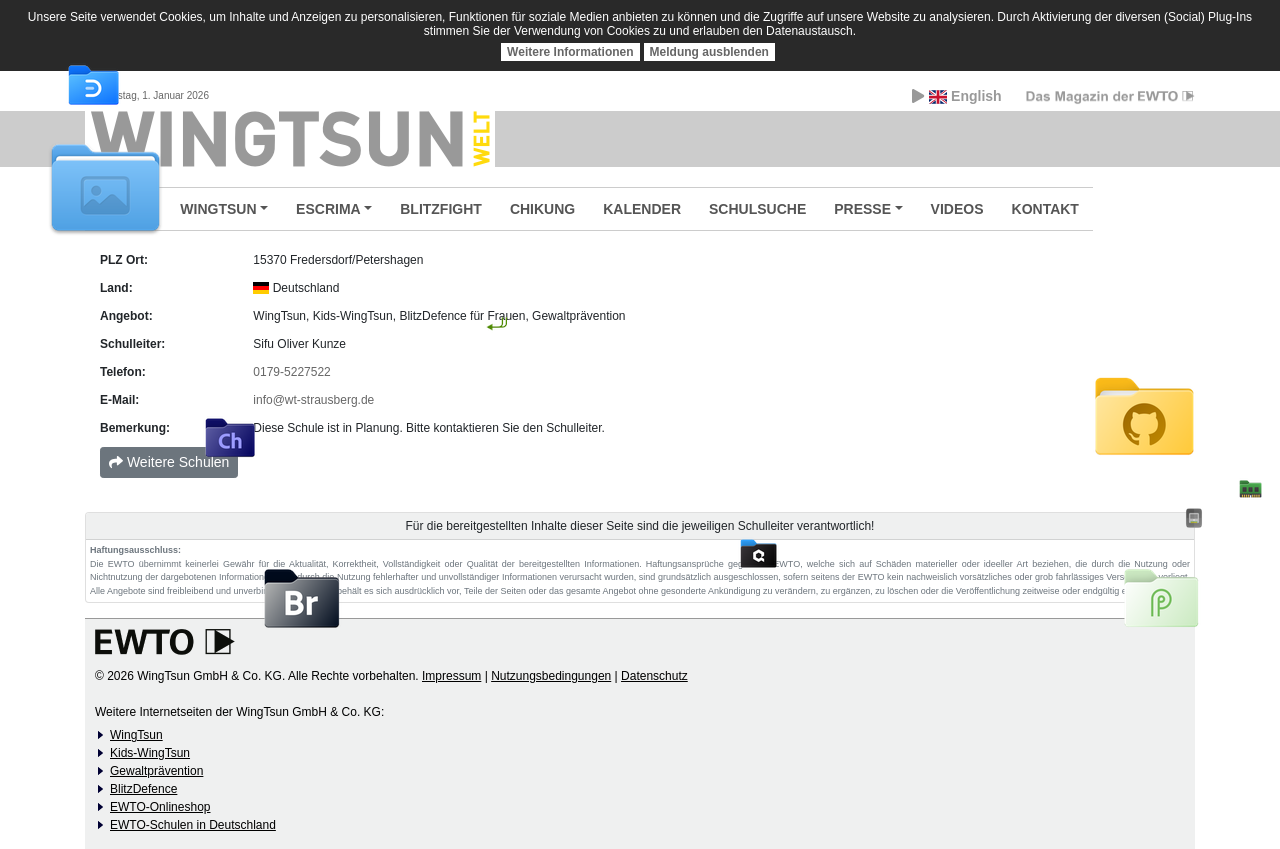  What do you see at coordinates (230, 439) in the screenshot?
I see `open adobe character animator project folder` at bounding box center [230, 439].